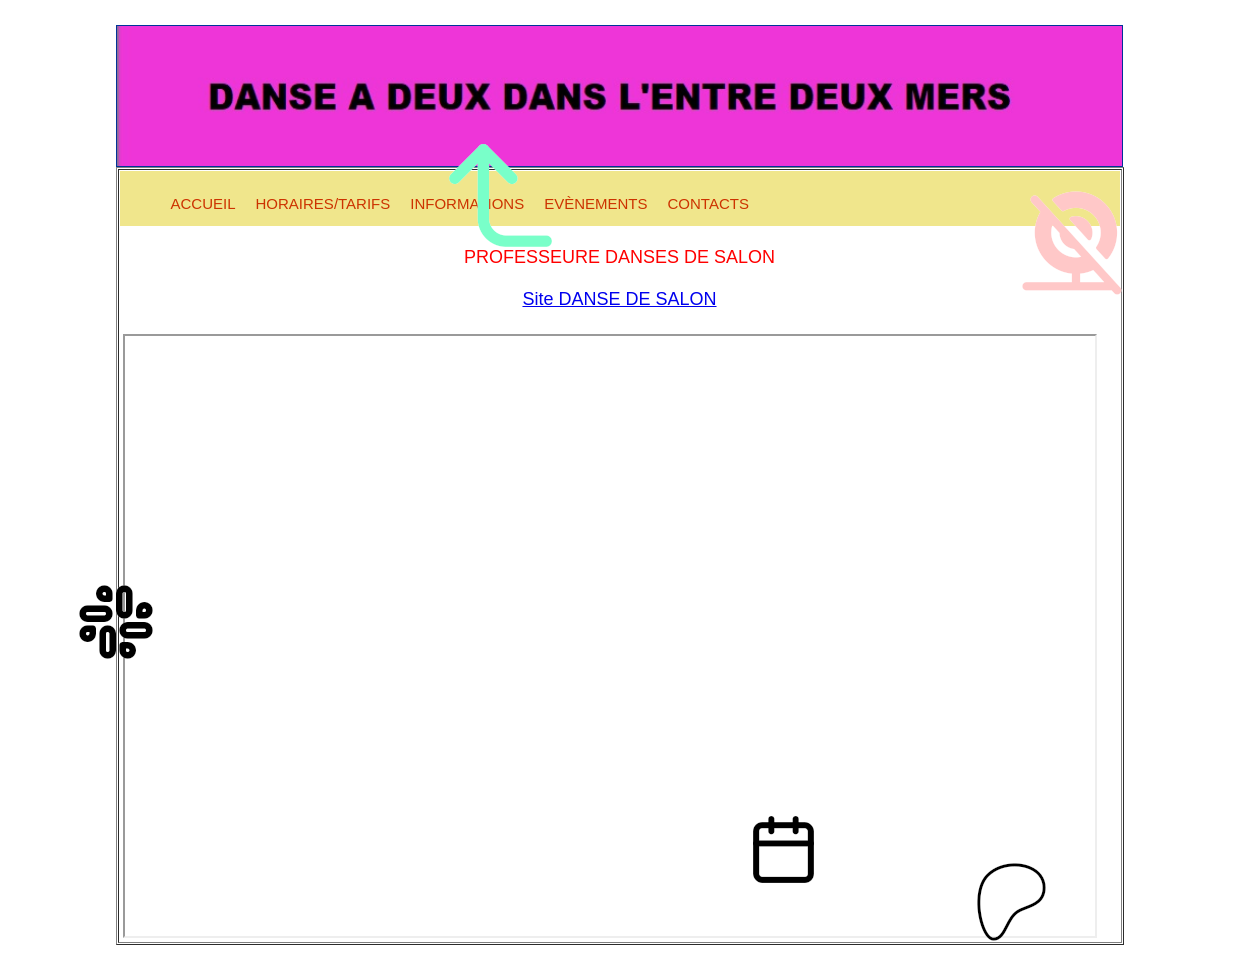 The width and height of the screenshot is (1239, 953). What do you see at coordinates (1076, 245) in the screenshot?
I see `camera is disabled or turned off` at bounding box center [1076, 245].